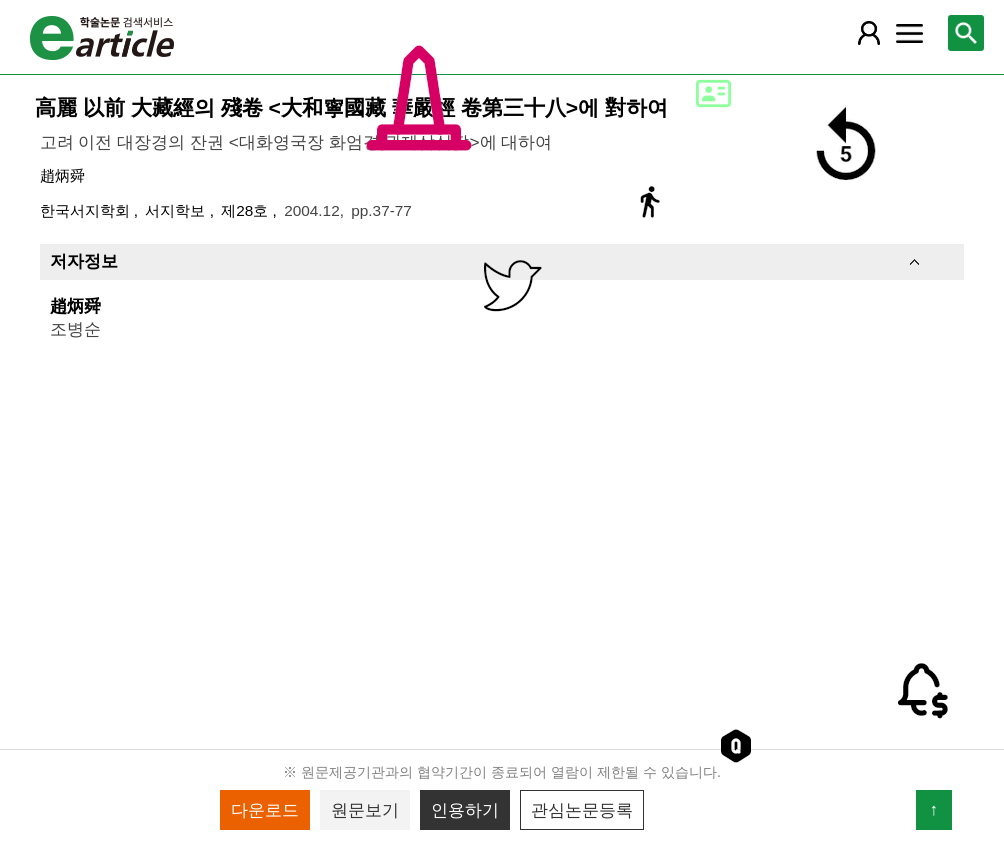 The width and height of the screenshot is (1004, 845). Describe the element at coordinates (509, 283) in the screenshot. I see `share to twitter` at that location.